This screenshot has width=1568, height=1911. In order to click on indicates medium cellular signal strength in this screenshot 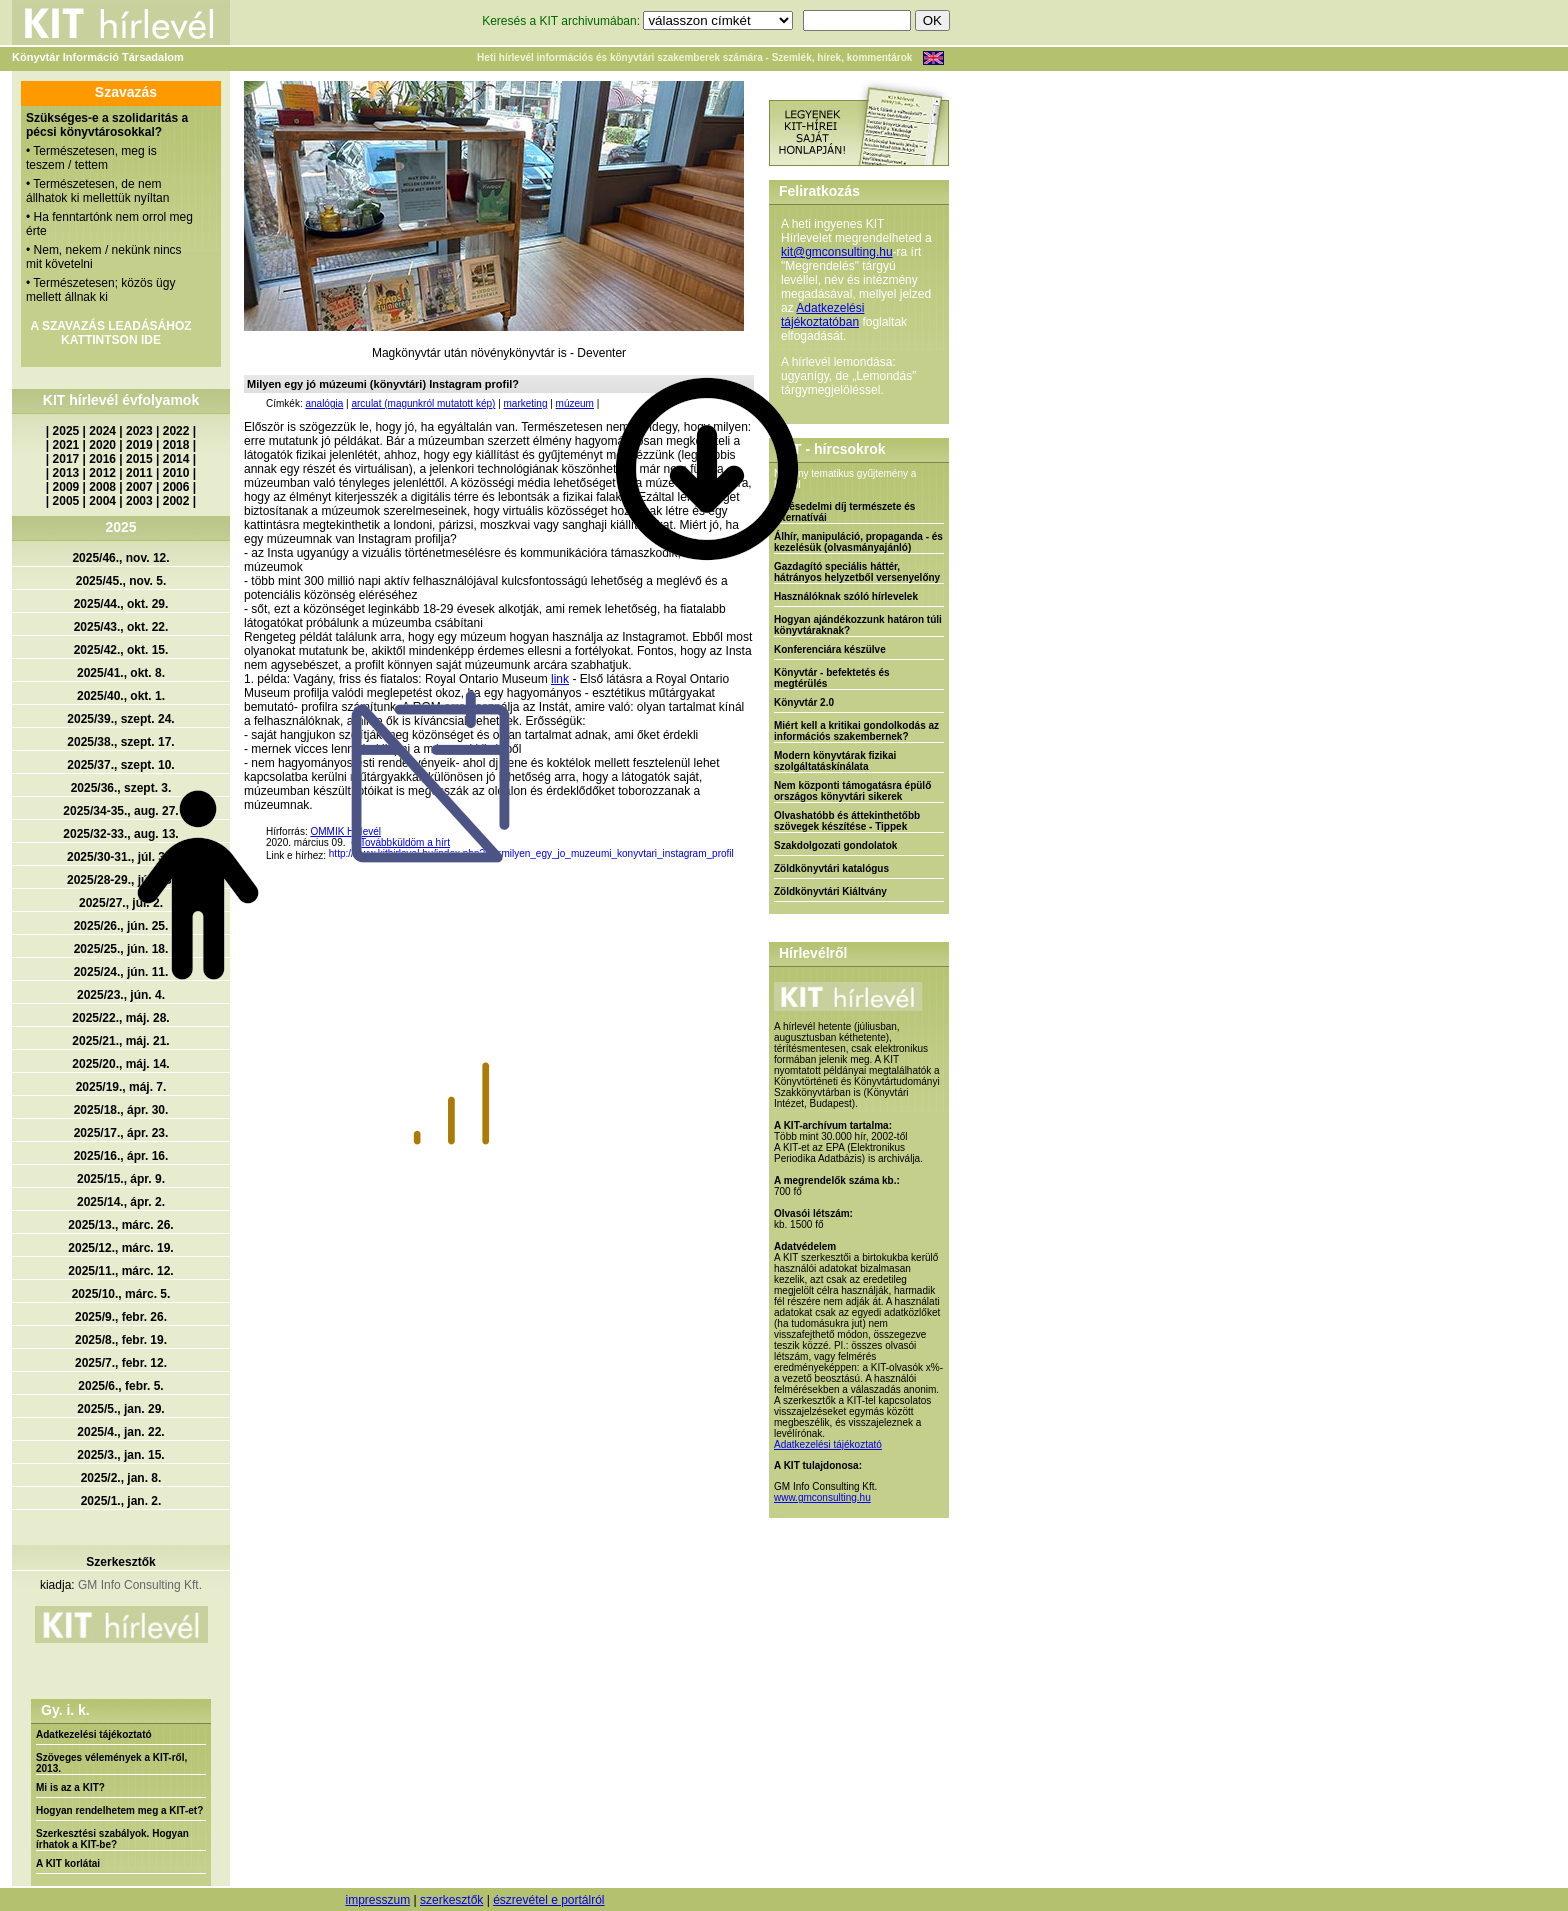, I will do `click(492, 1079)`.